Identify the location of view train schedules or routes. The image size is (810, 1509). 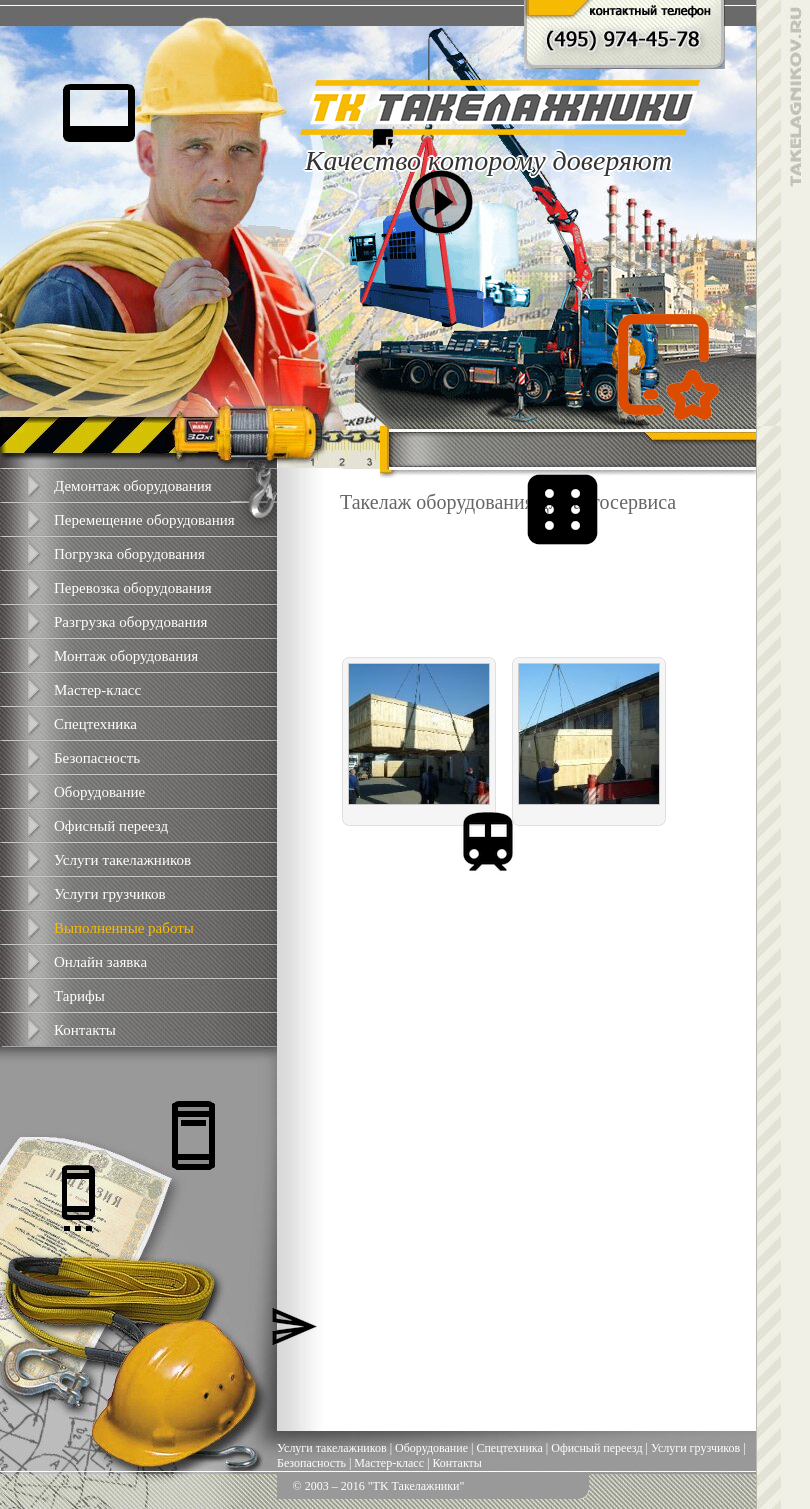
(488, 843).